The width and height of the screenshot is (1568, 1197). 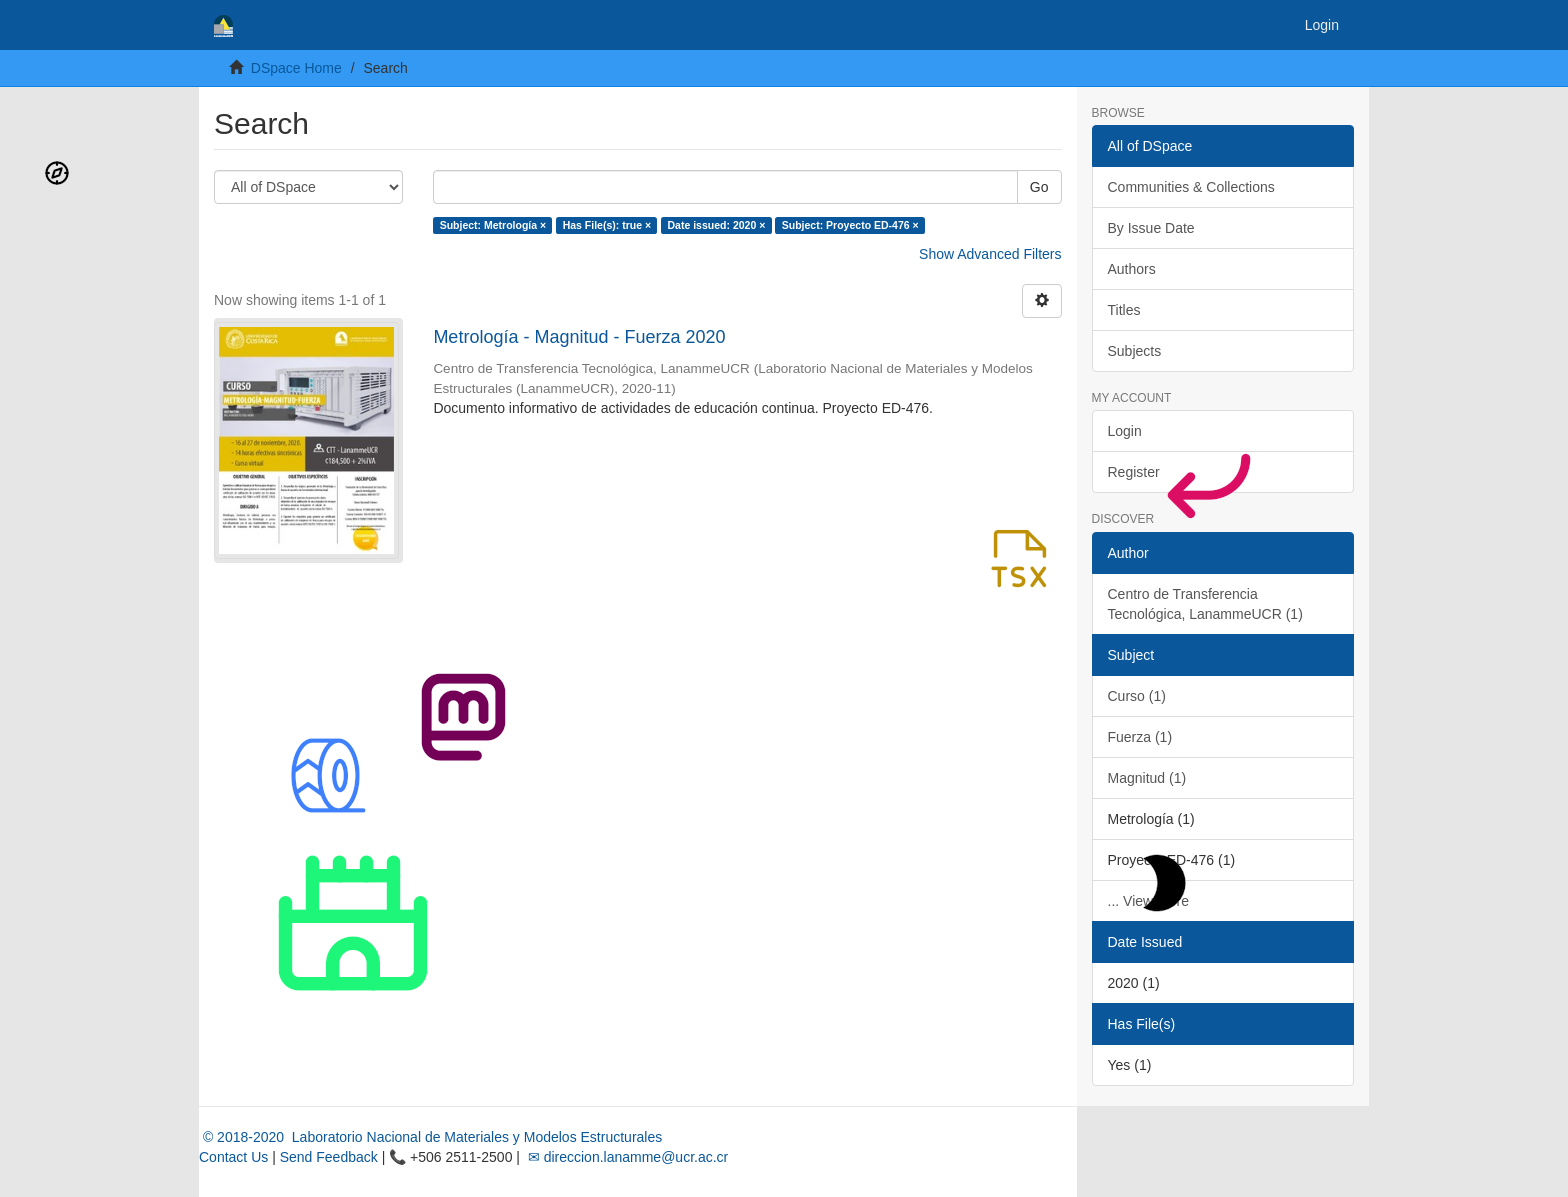 What do you see at coordinates (325, 775) in the screenshot?
I see `view tire information or status` at bounding box center [325, 775].